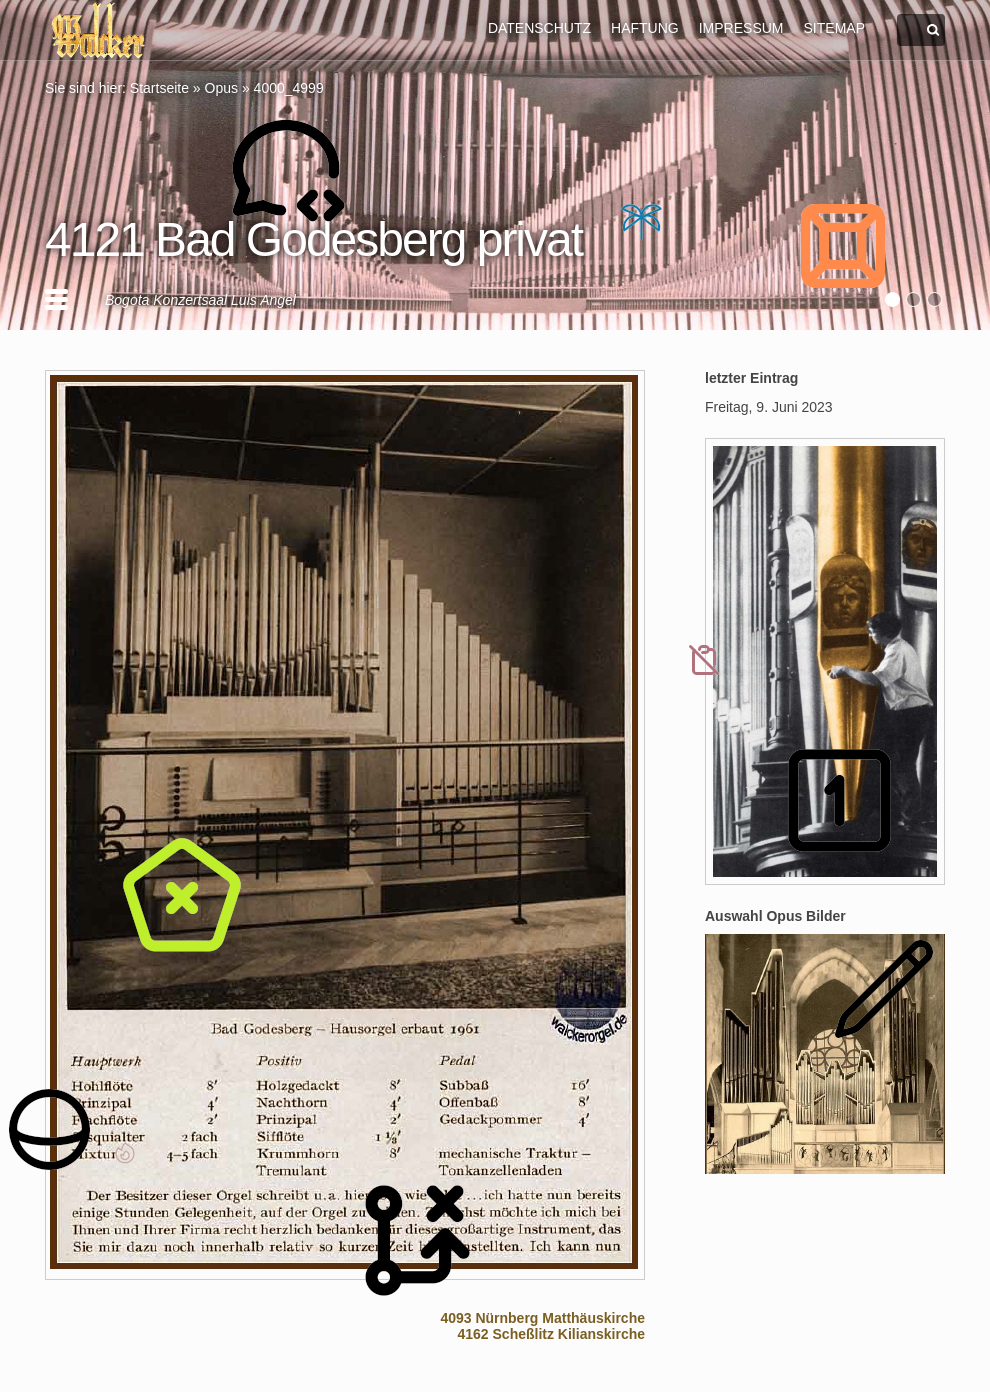  Describe the element at coordinates (641, 221) in the screenshot. I see `access vacation or travel mode` at that location.